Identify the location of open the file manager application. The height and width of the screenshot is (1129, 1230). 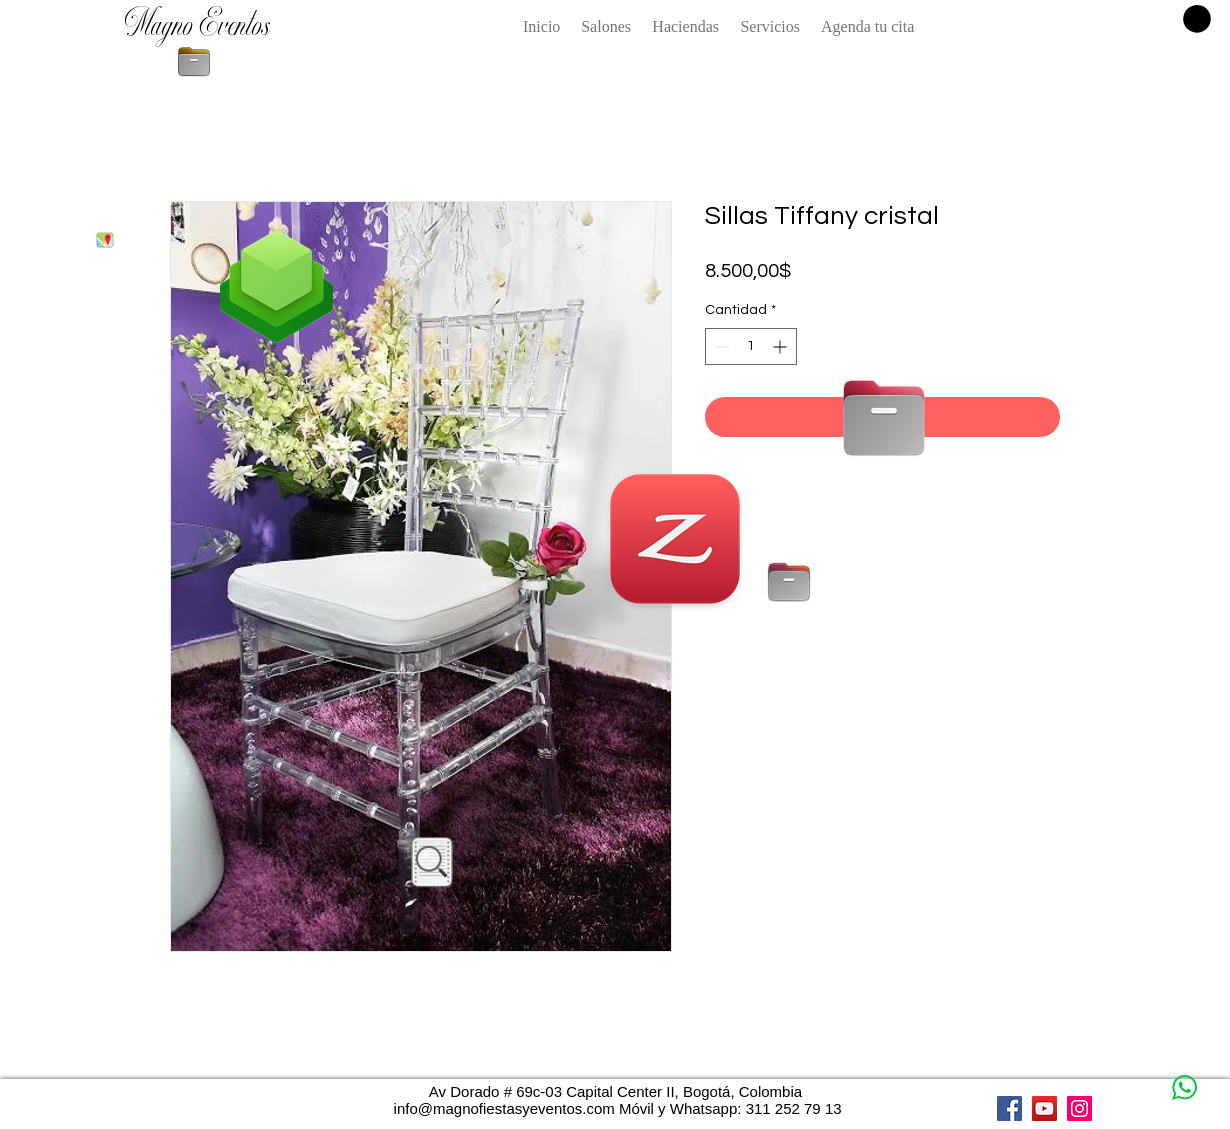
(884, 418).